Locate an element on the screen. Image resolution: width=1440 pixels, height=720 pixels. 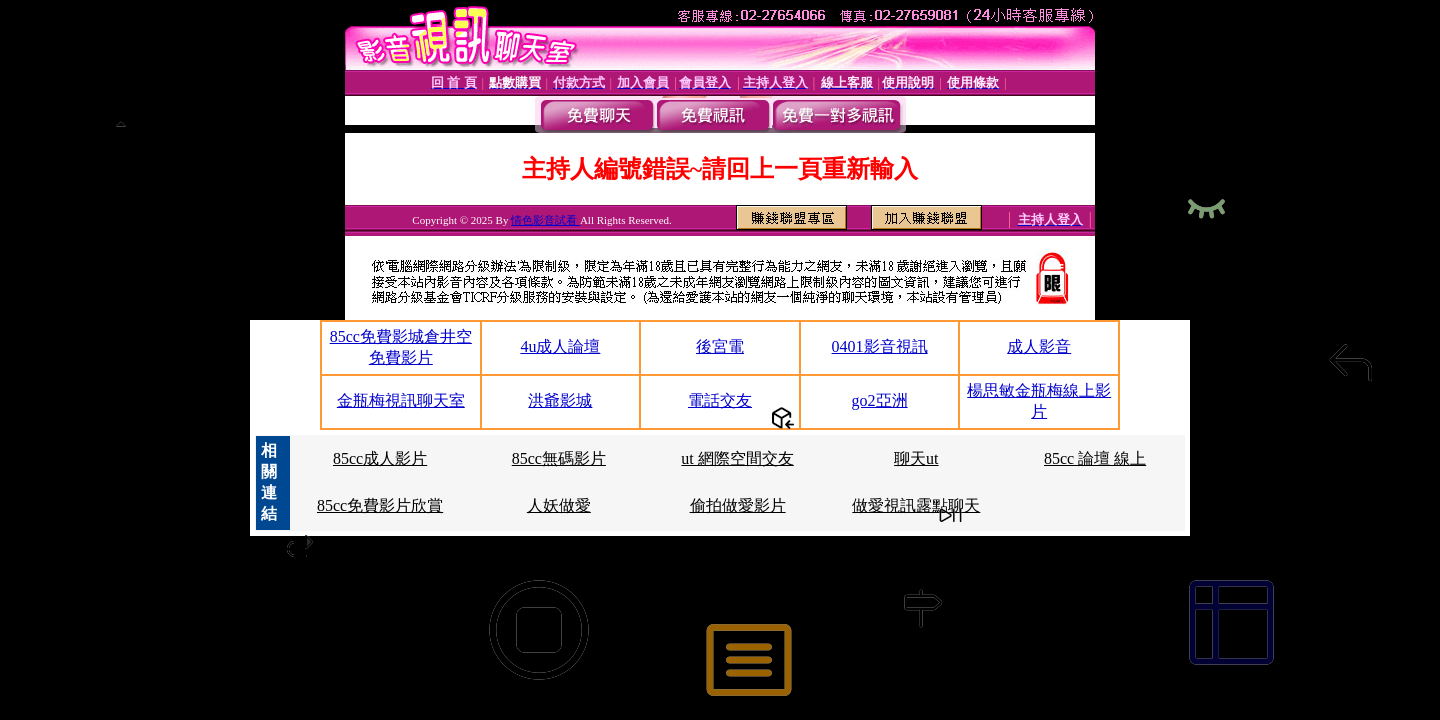
redo last action is located at coordinates (300, 547).